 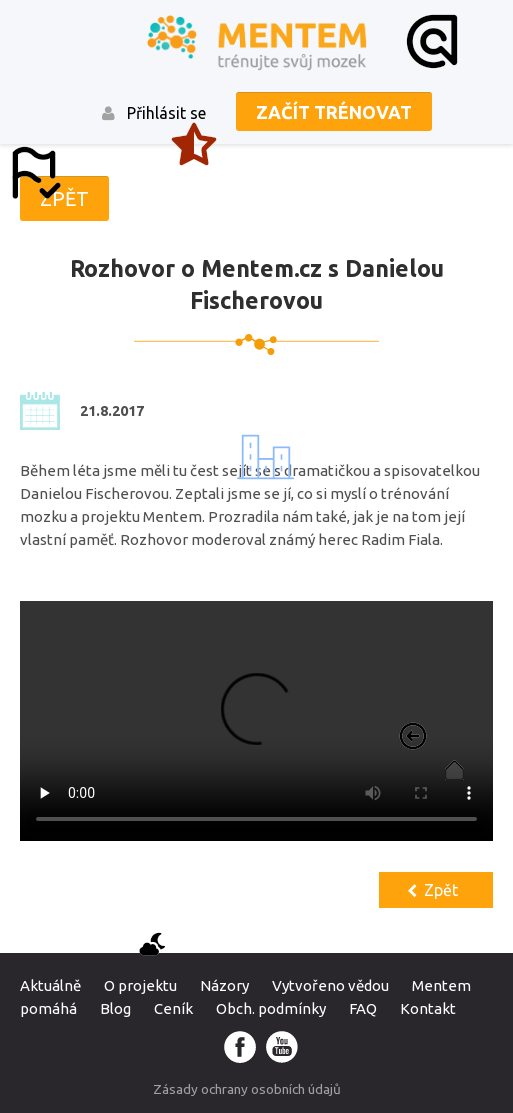 I want to click on mark task or item as complete, so click(x=34, y=172).